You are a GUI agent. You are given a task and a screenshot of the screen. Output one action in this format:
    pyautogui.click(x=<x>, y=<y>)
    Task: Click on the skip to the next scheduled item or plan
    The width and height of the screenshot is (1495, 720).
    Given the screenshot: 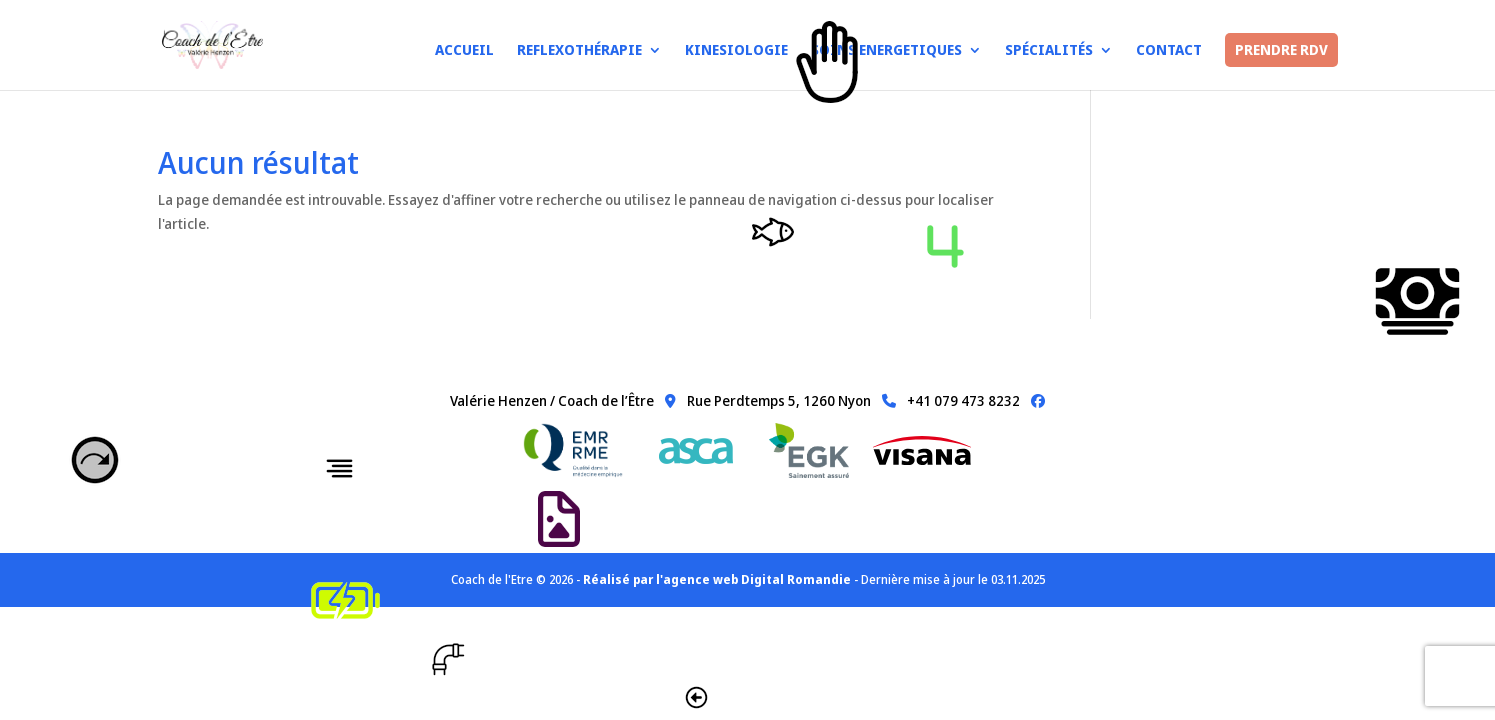 What is the action you would take?
    pyautogui.click(x=95, y=460)
    